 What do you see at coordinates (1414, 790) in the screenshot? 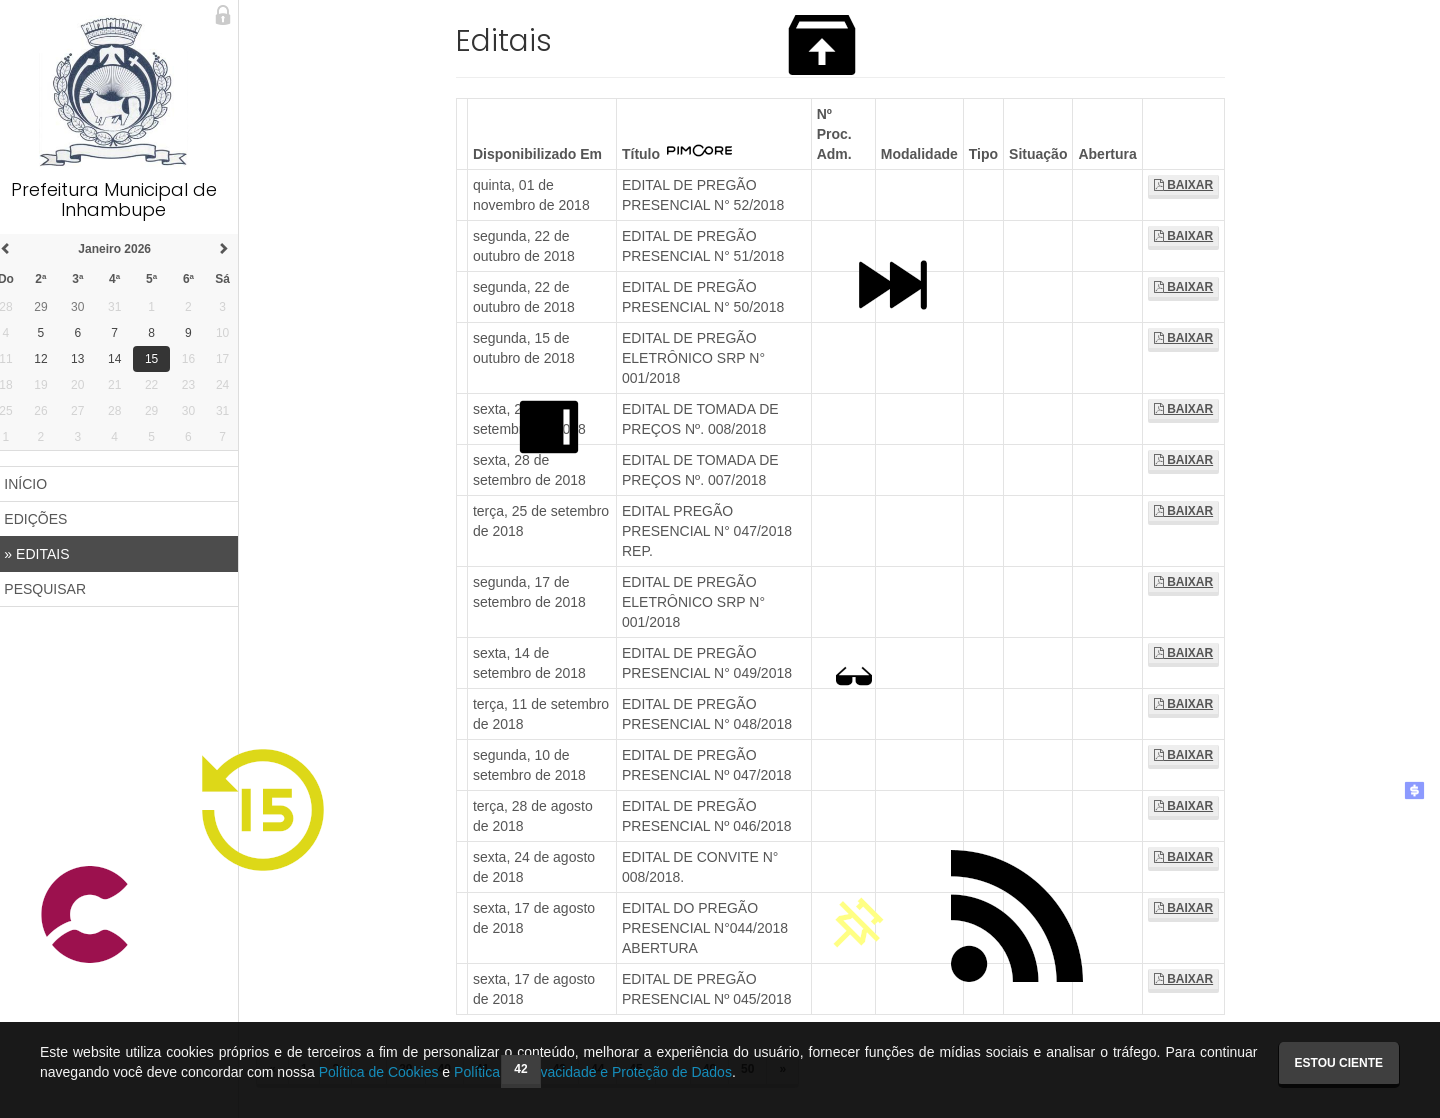
I see `access financial or payment settings` at bounding box center [1414, 790].